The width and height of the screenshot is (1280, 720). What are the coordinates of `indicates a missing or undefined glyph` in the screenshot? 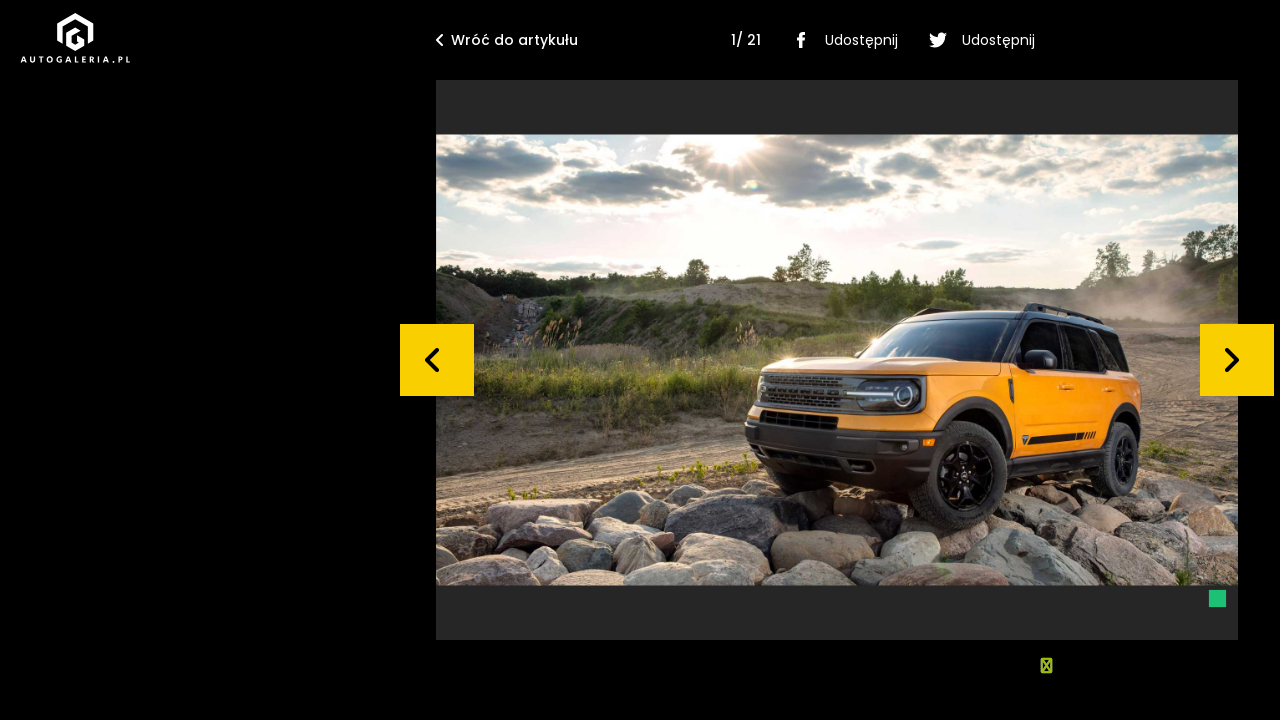 It's located at (1046, 665).